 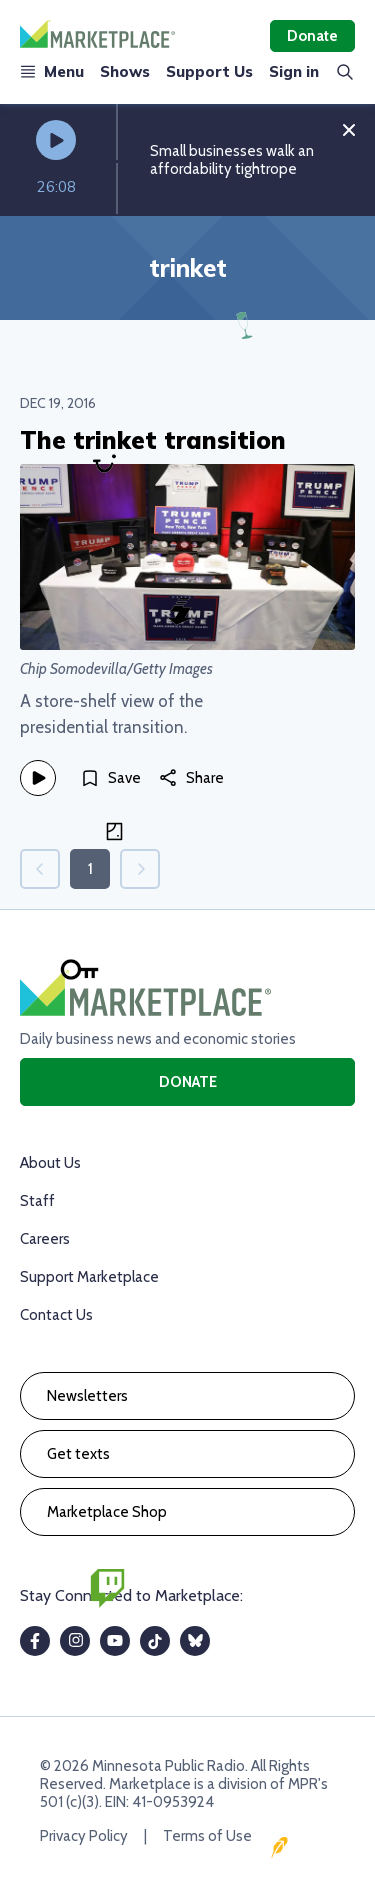 I want to click on rolldown bundler logo, so click(x=180, y=611).